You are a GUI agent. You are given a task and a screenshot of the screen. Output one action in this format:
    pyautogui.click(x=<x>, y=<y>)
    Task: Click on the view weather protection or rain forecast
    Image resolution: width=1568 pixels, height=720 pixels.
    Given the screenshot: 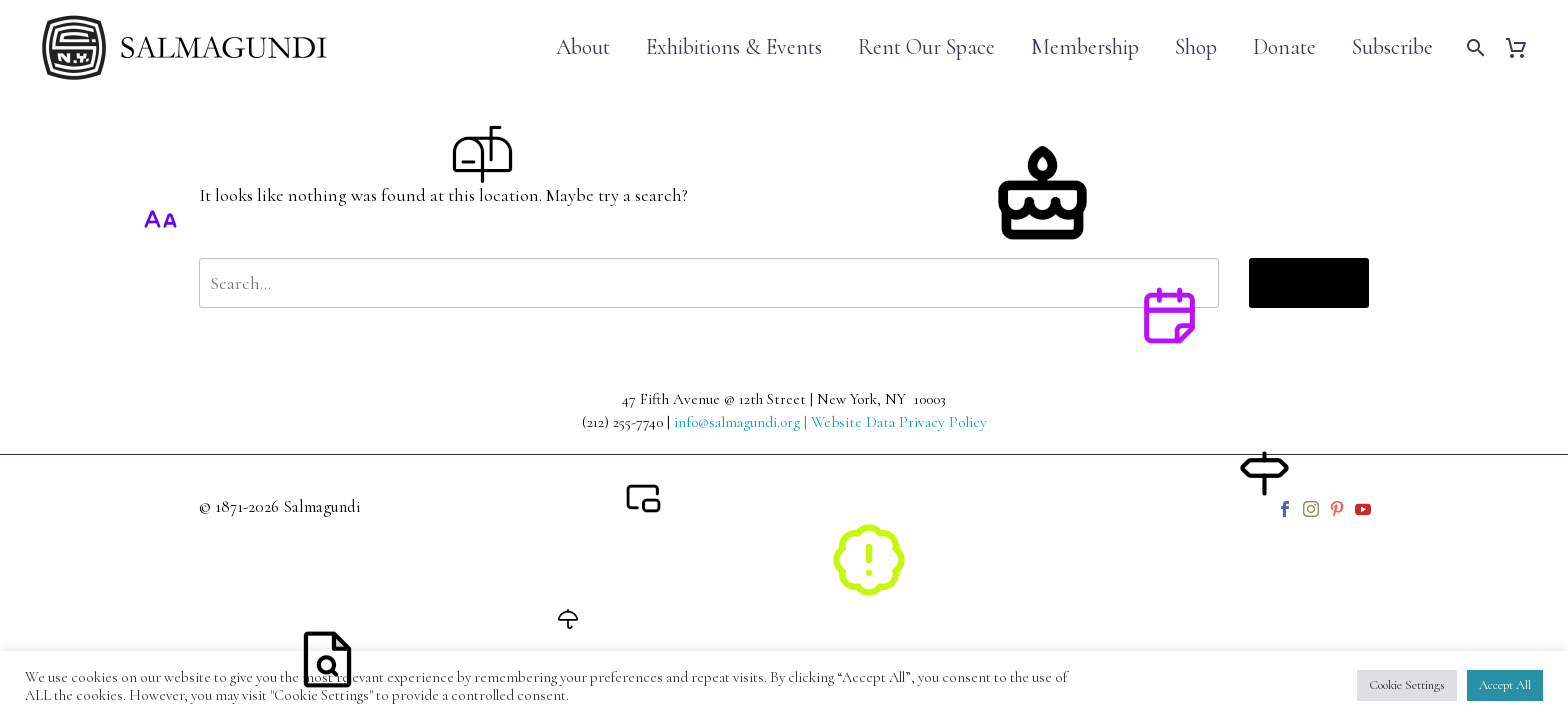 What is the action you would take?
    pyautogui.click(x=568, y=619)
    